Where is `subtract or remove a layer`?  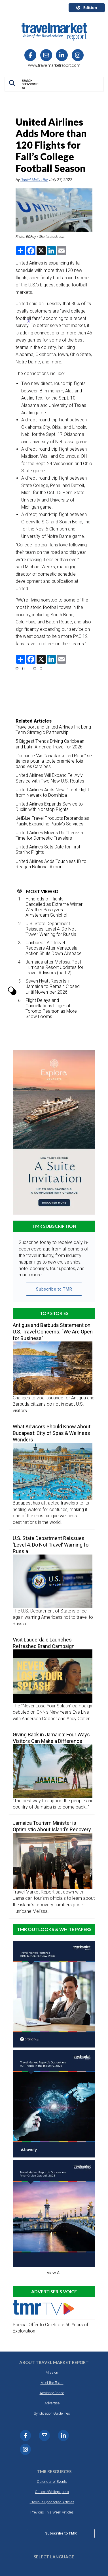 subtract or remove a layer is located at coordinates (12, 991).